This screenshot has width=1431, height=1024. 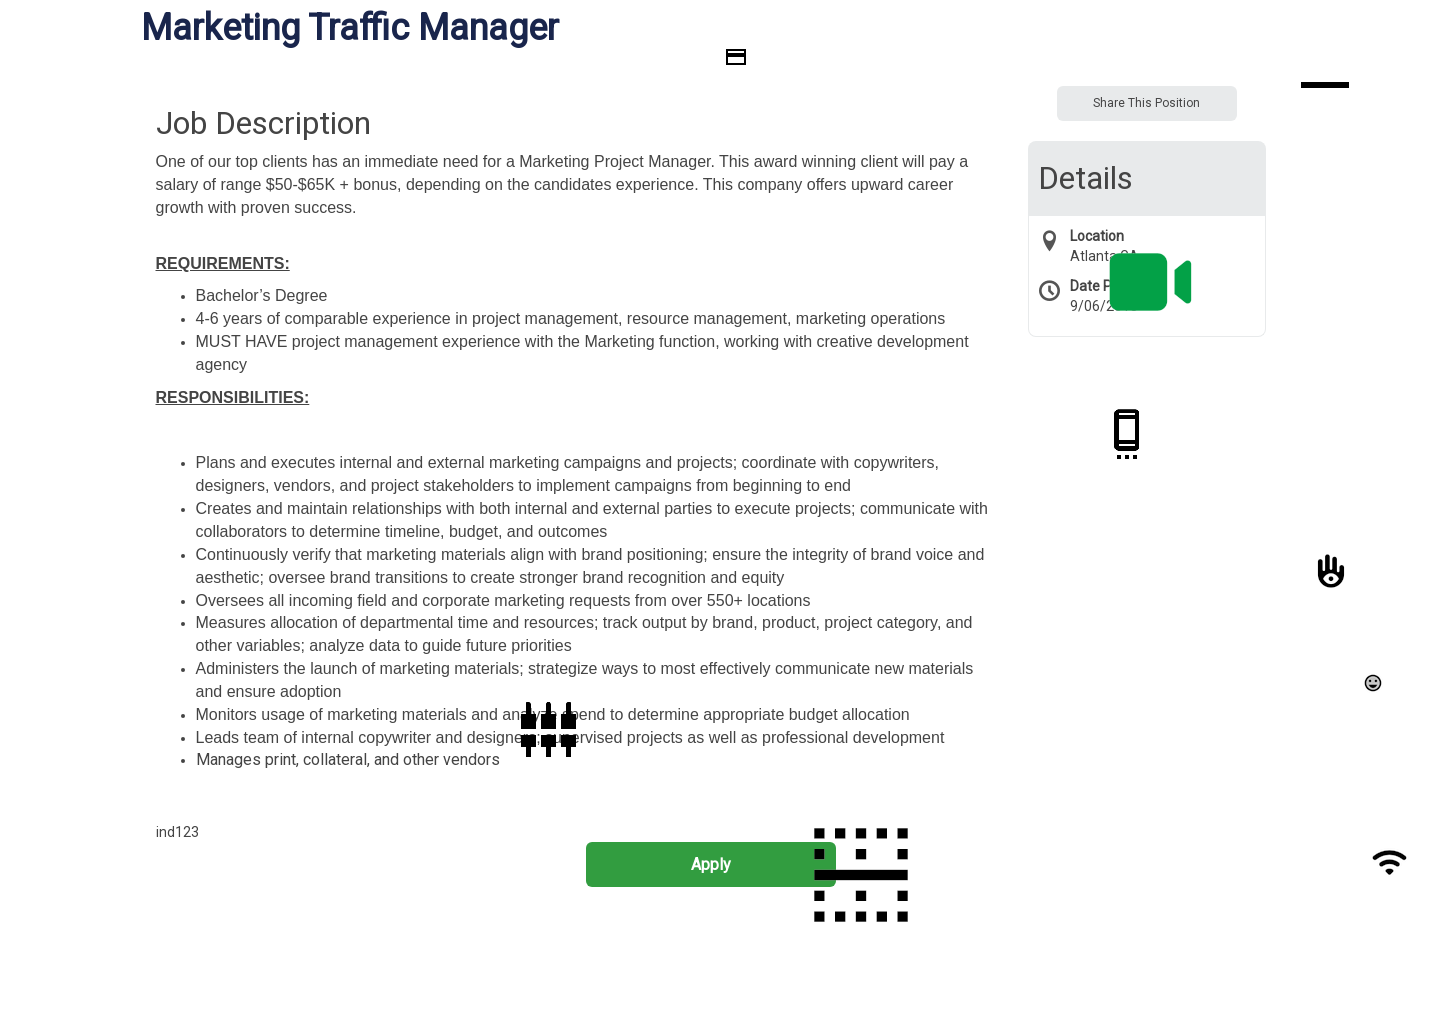 I want to click on start a video call, so click(x=1148, y=282).